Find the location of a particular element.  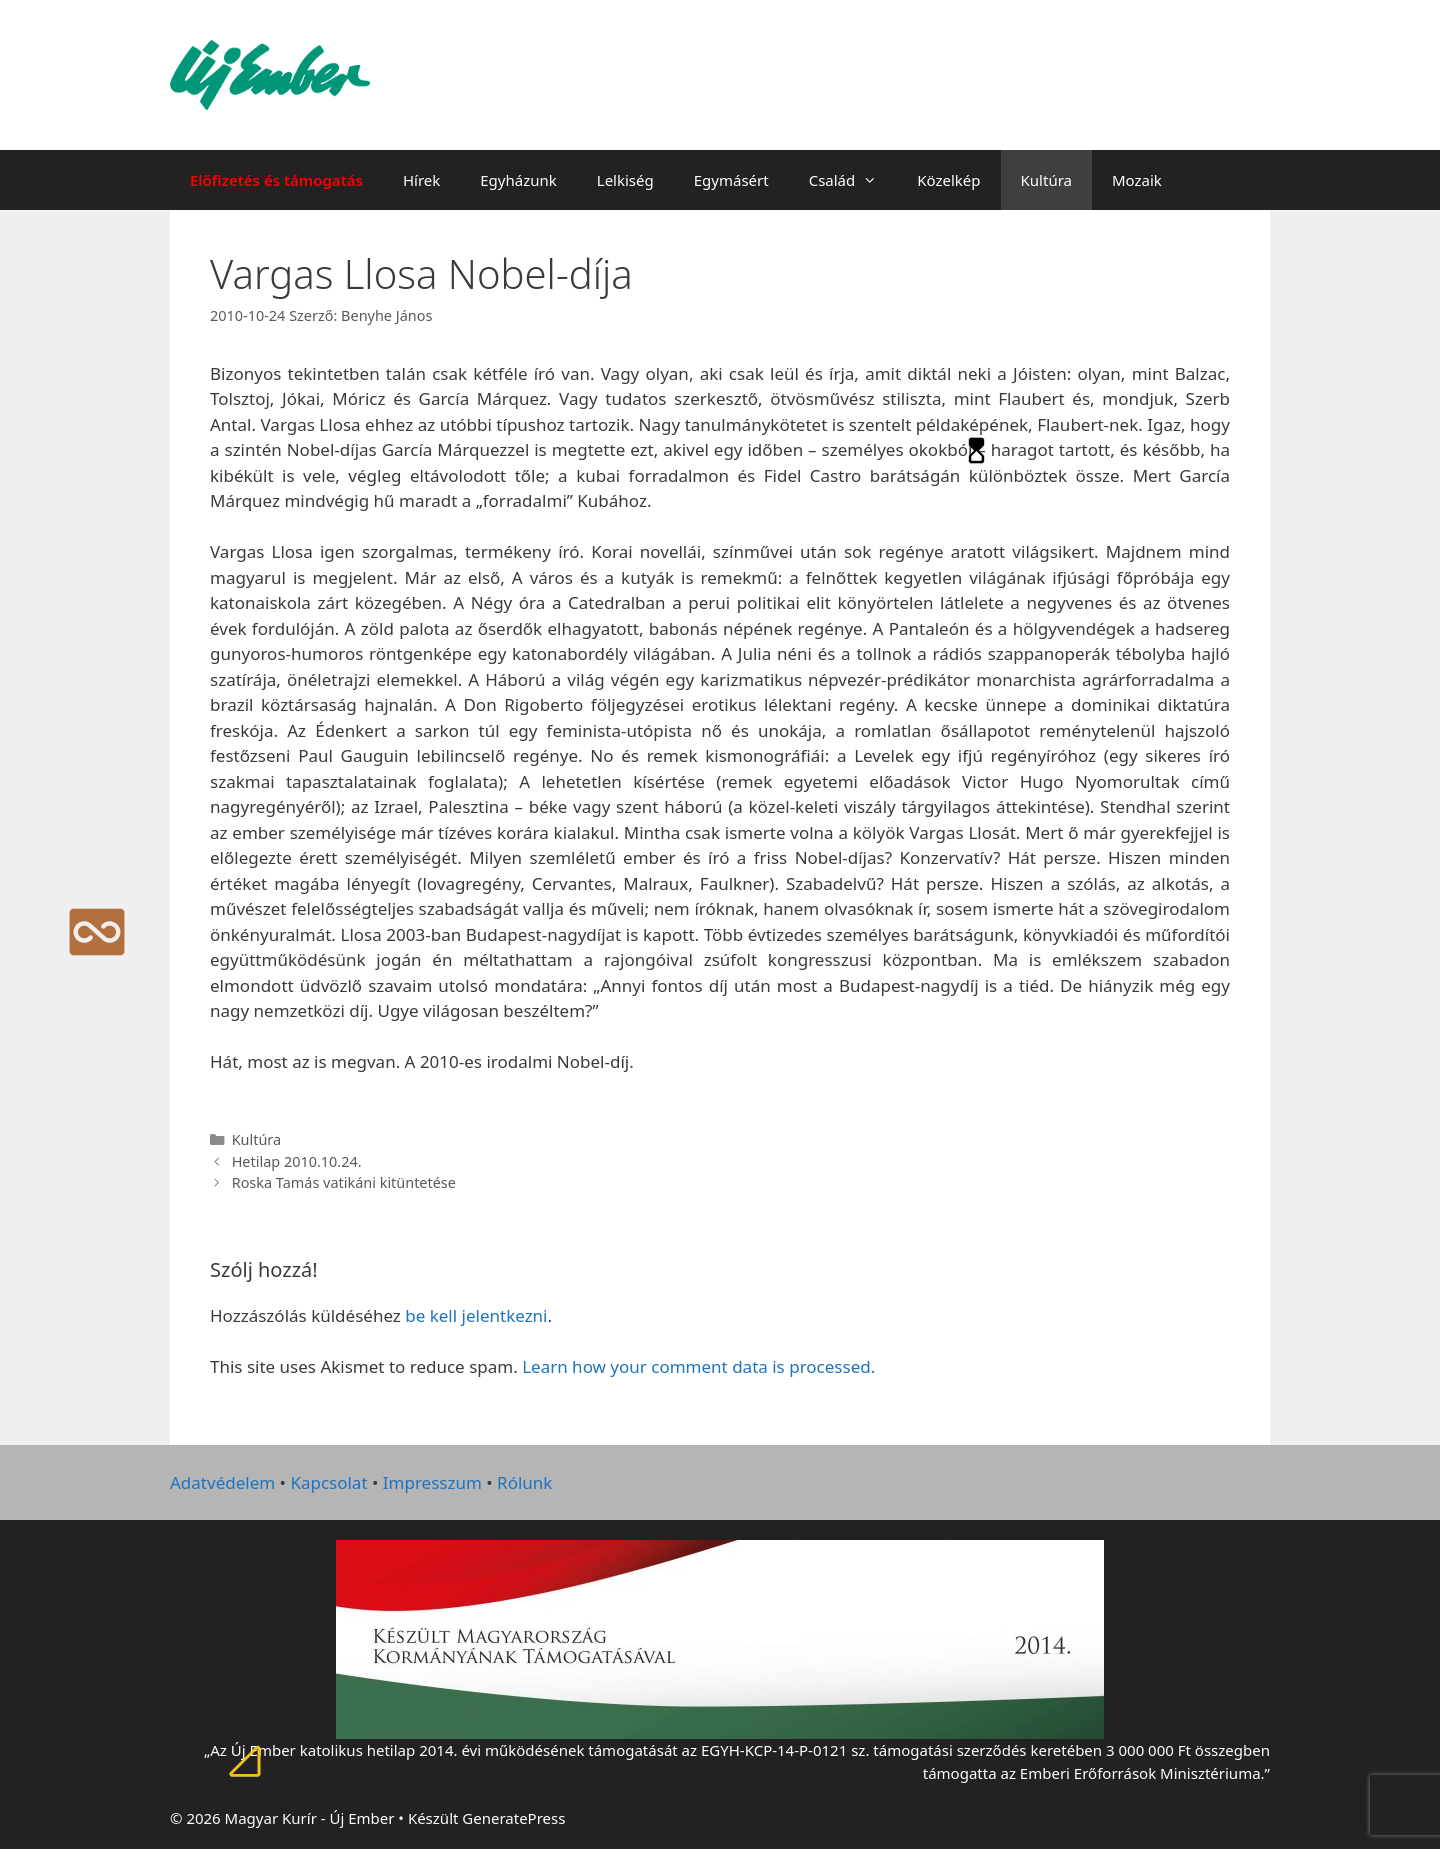

indicates loading or processing in progress is located at coordinates (976, 450).